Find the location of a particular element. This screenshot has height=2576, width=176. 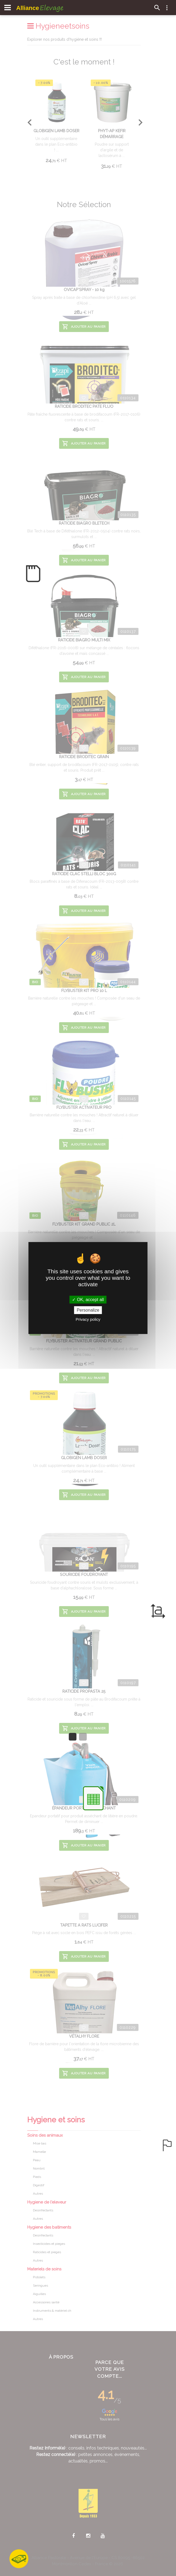

open a LibreOffice Calc spreadsheet file is located at coordinates (93, 1798).